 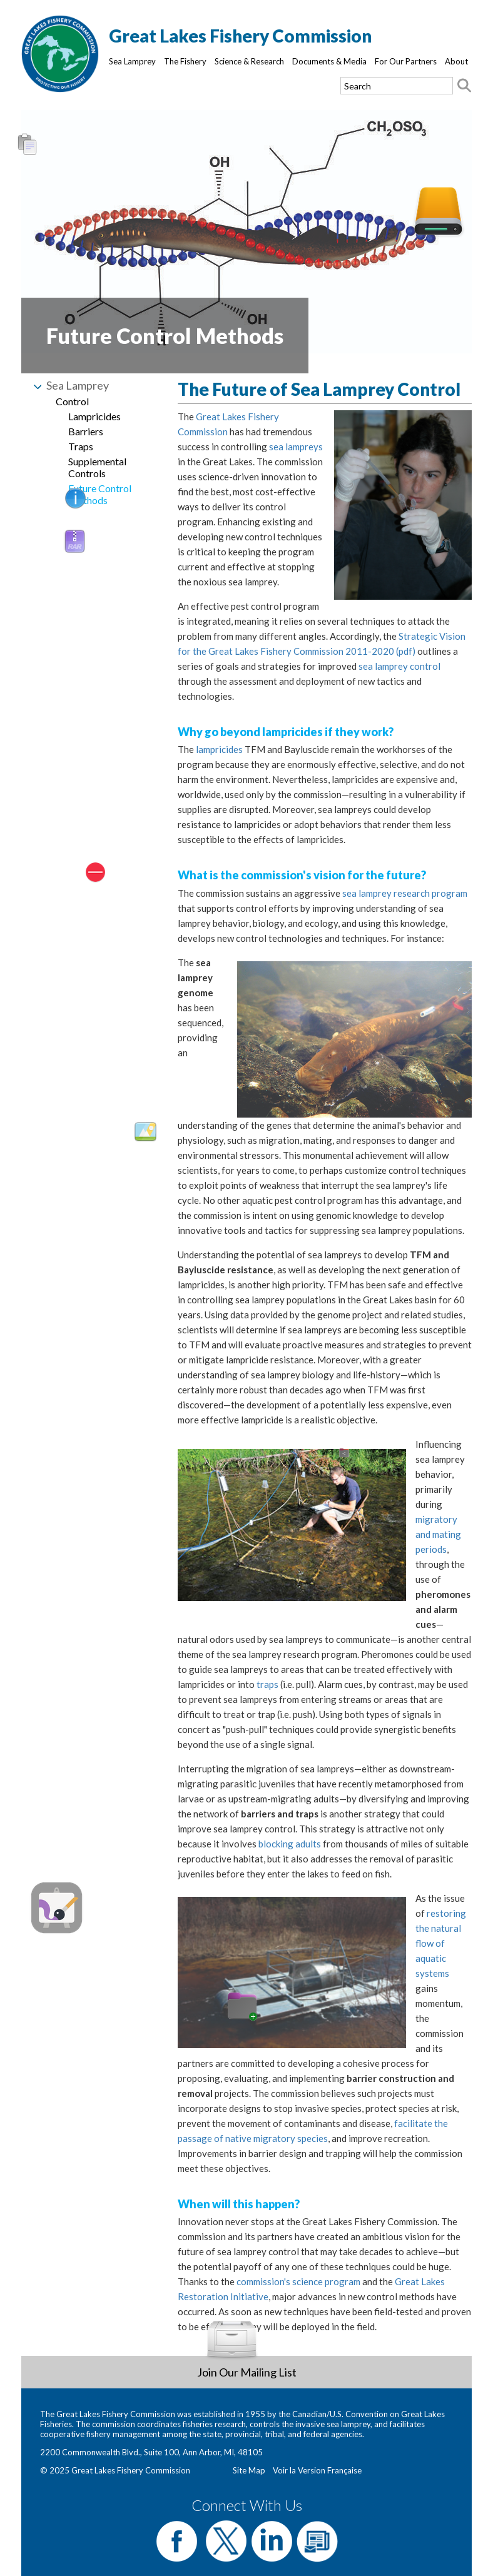 I want to click on create a new folder, so click(x=242, y=2006).